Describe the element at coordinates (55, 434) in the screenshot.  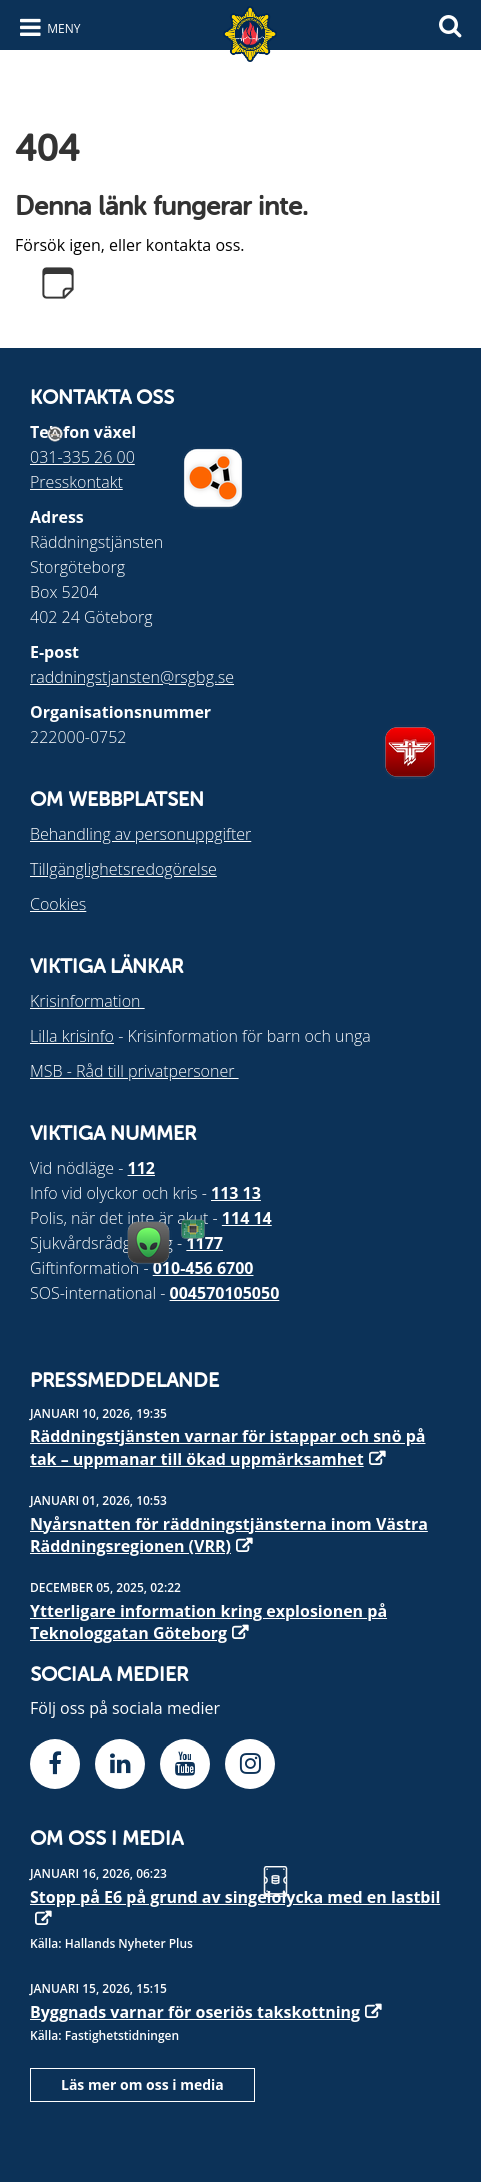
I see `check for available software updates` at that location.